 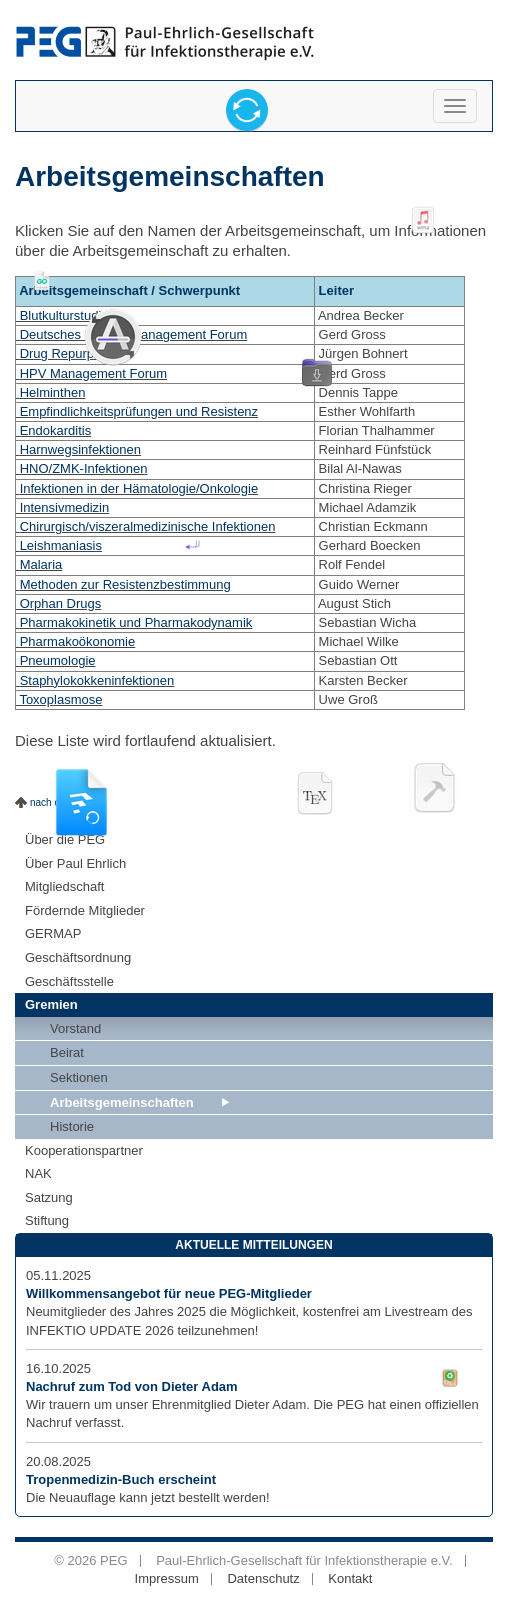 I want to click on indicates syncing in progress, so click(x=247, y=110).